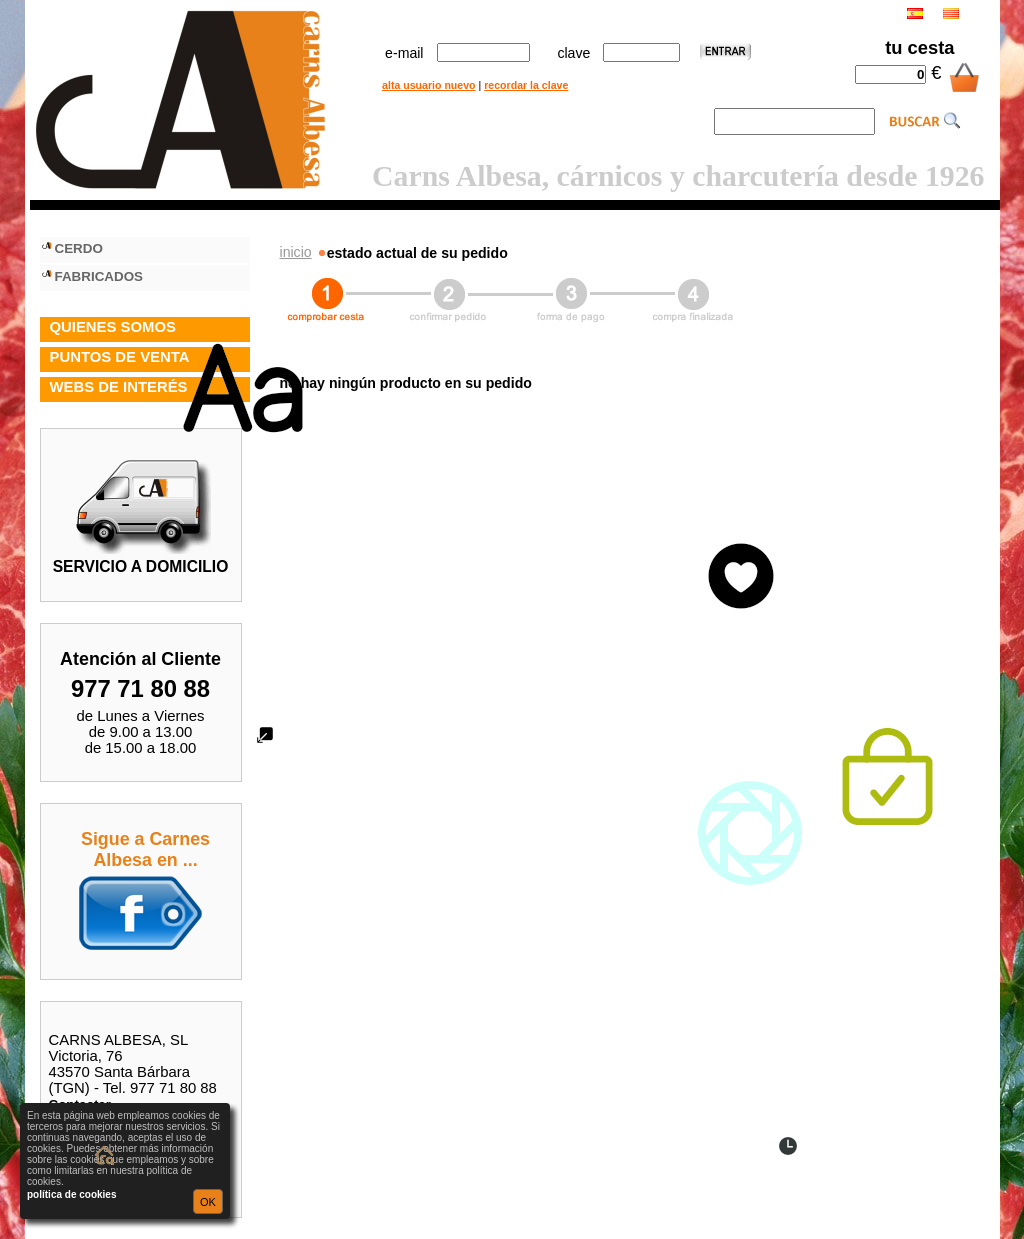 This screenshot has height=1239, width=1024. What do you see at coordinates (104, 1155) in the screenshot?
I see `search for homes or properties` at bounding box center [104, 1155].